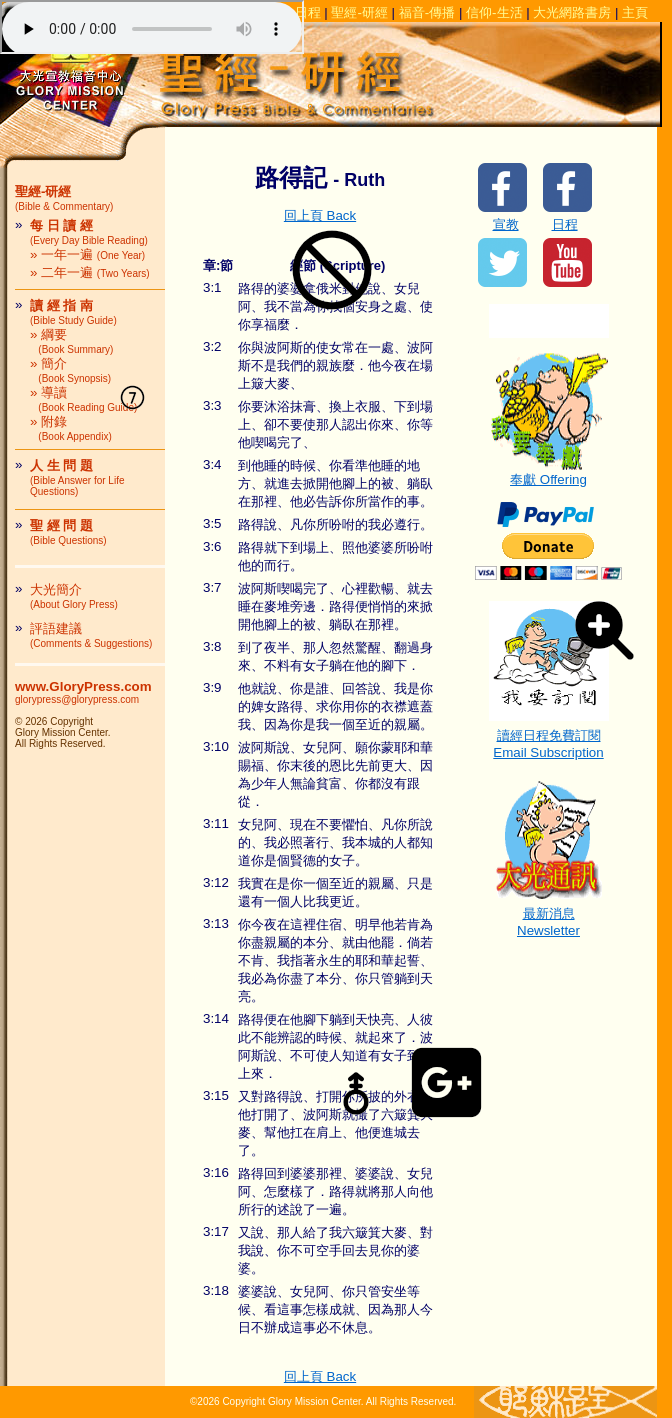 Image resolution: width=672 pixels, height=1418 pixels. I want to click on zoom in on content, so click(604, 630).